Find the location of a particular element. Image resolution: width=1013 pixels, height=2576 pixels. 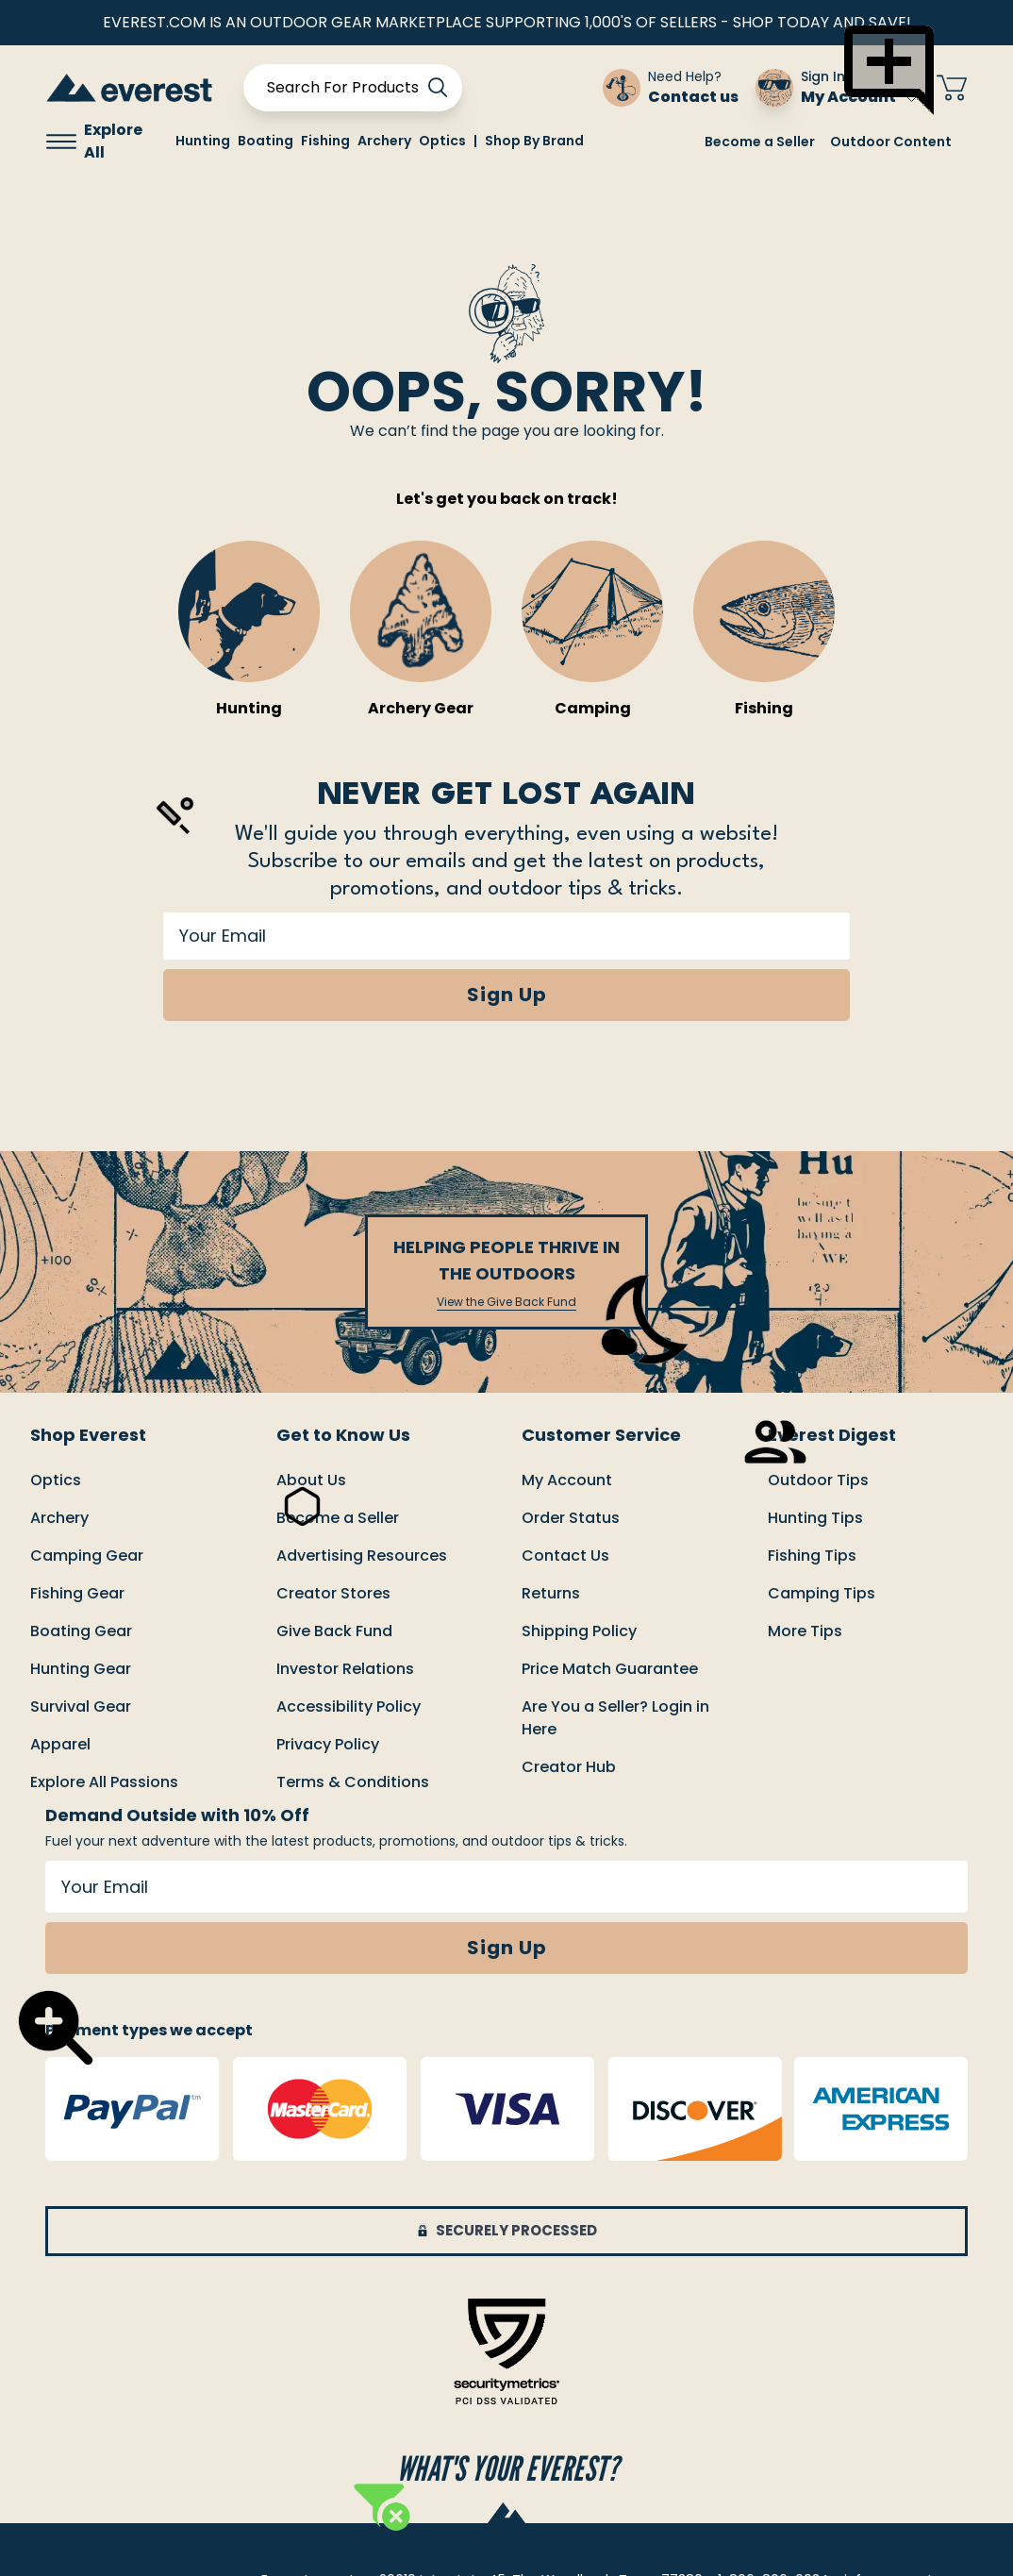

zoom in on content is located at coordinates (56, 2028).